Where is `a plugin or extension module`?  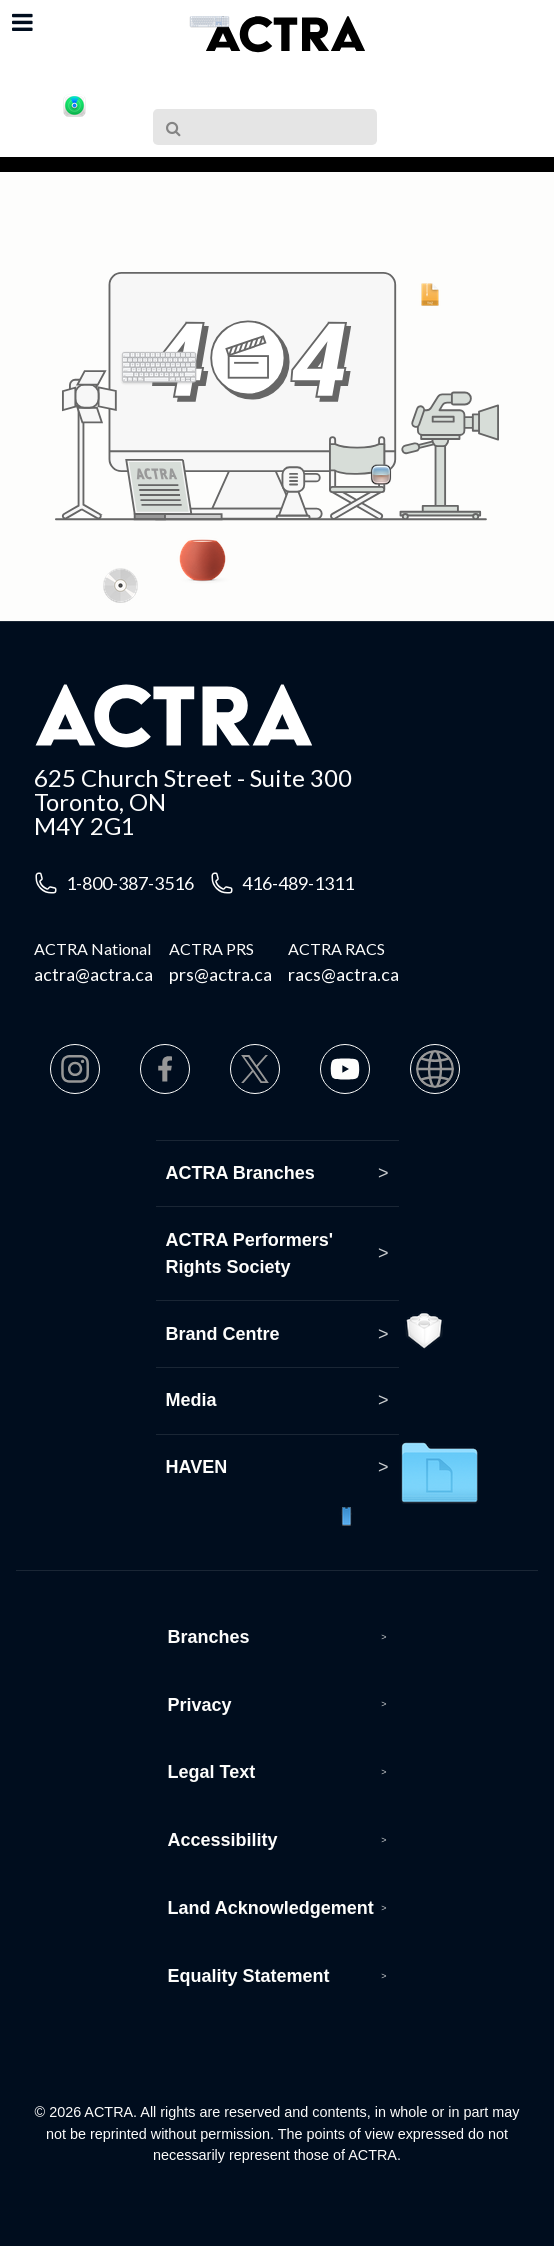 a plugin or extension module is located at coordinates (424, 1331).